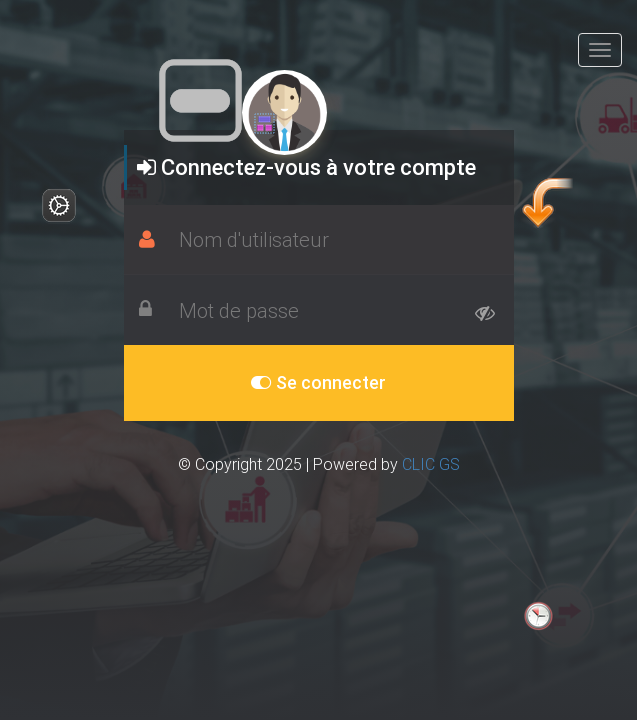  Describe the element at coordinates (59, 206) in the screenshot. I see `default placeholder icon for applications without a custom icon` at that location.